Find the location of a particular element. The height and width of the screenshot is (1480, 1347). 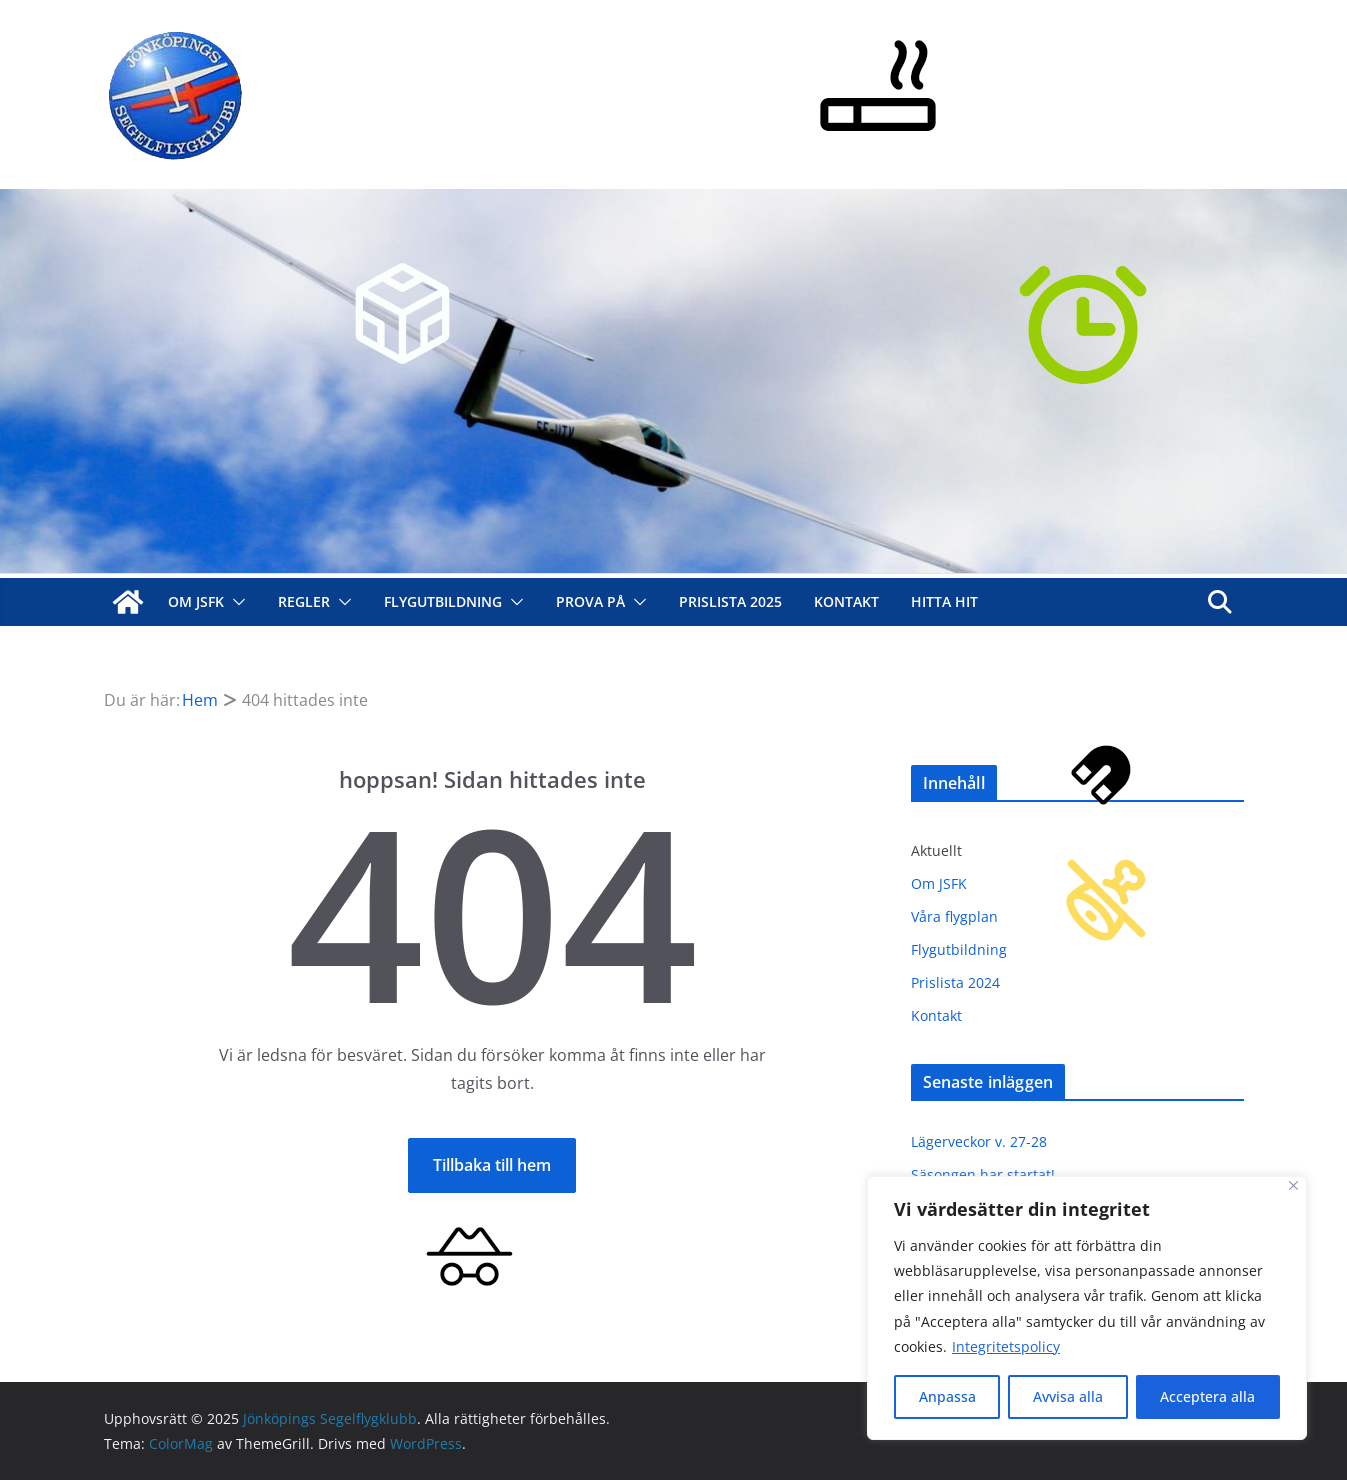

open CodeSandbox development environment is located at coordinates (402, 313).